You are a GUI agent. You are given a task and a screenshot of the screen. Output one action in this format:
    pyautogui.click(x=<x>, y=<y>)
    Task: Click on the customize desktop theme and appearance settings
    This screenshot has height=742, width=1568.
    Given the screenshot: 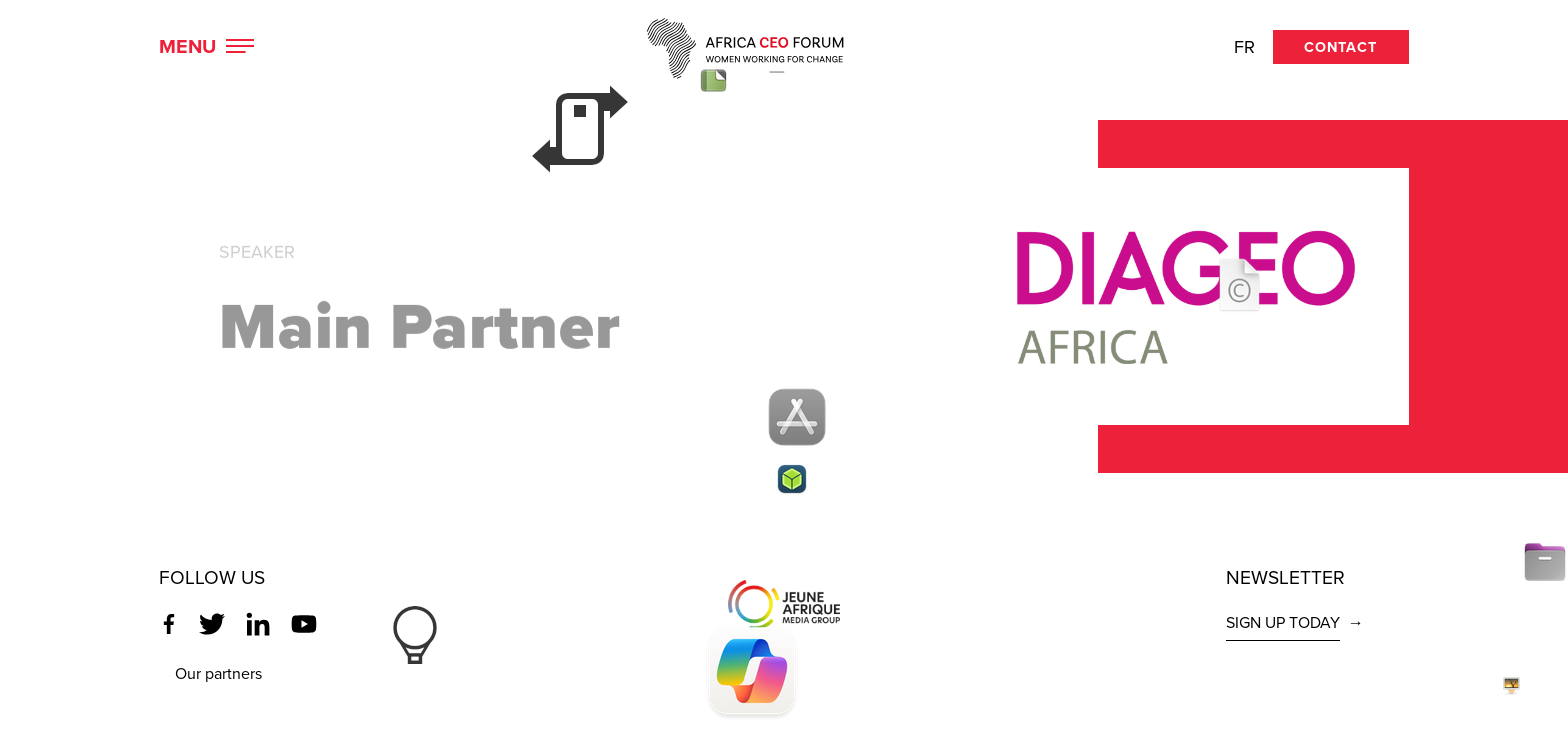 What is the action you would take?
    pyautogui.click(x=713, y=80)
    